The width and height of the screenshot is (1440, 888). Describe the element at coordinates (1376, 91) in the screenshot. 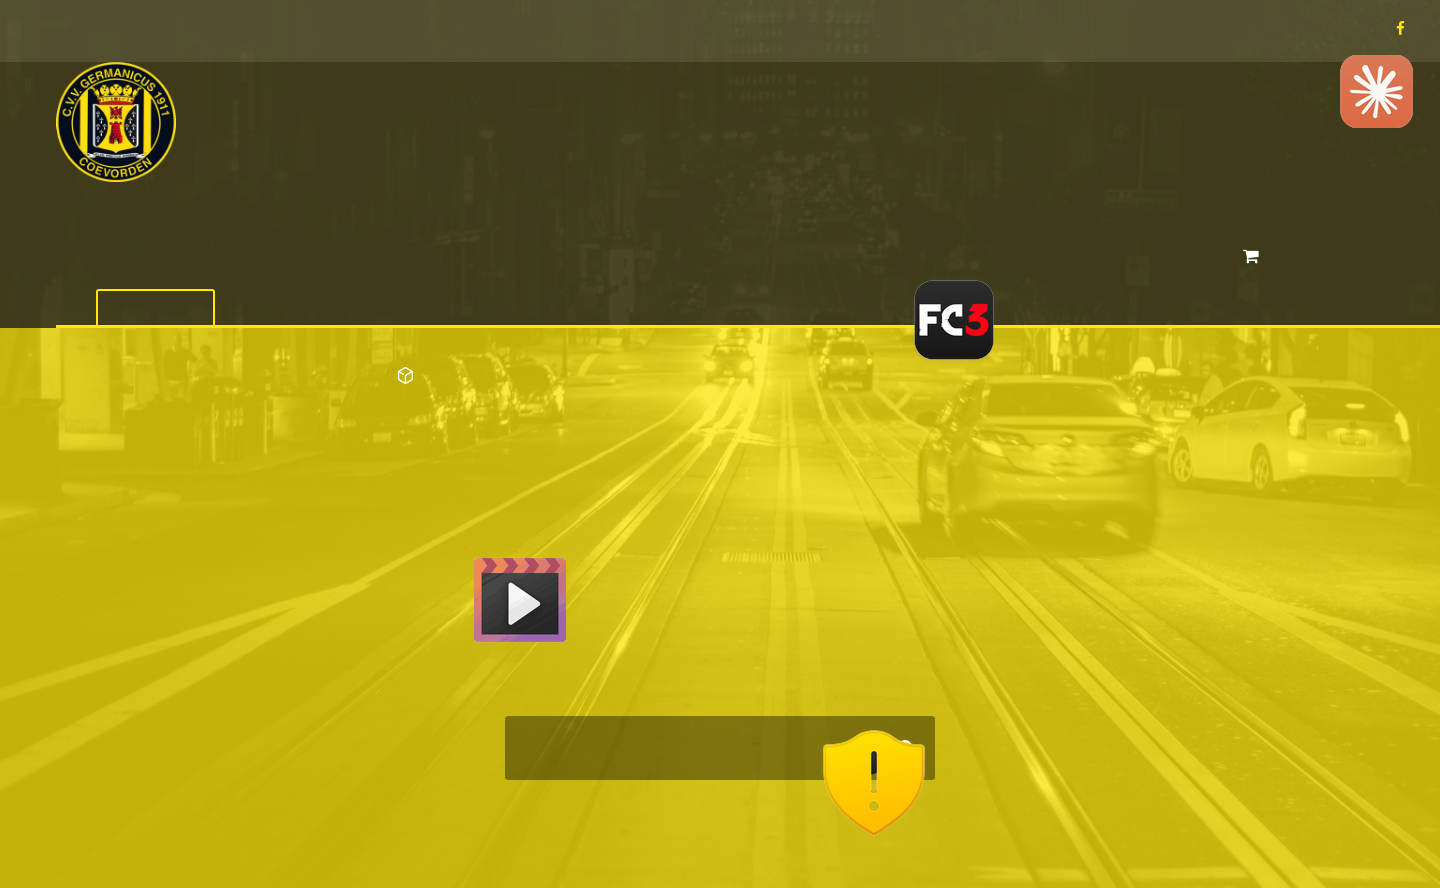

I see `open the Claude AI assistant app` at that location.